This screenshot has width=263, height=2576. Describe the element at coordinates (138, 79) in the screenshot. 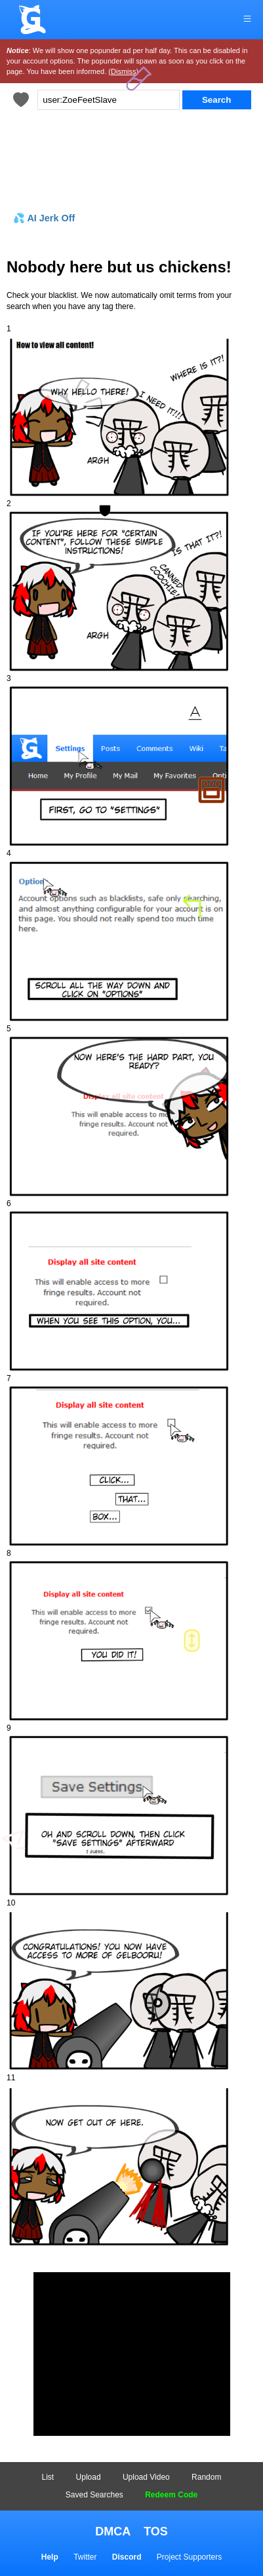

I see `access experimental or beta features` at that location.